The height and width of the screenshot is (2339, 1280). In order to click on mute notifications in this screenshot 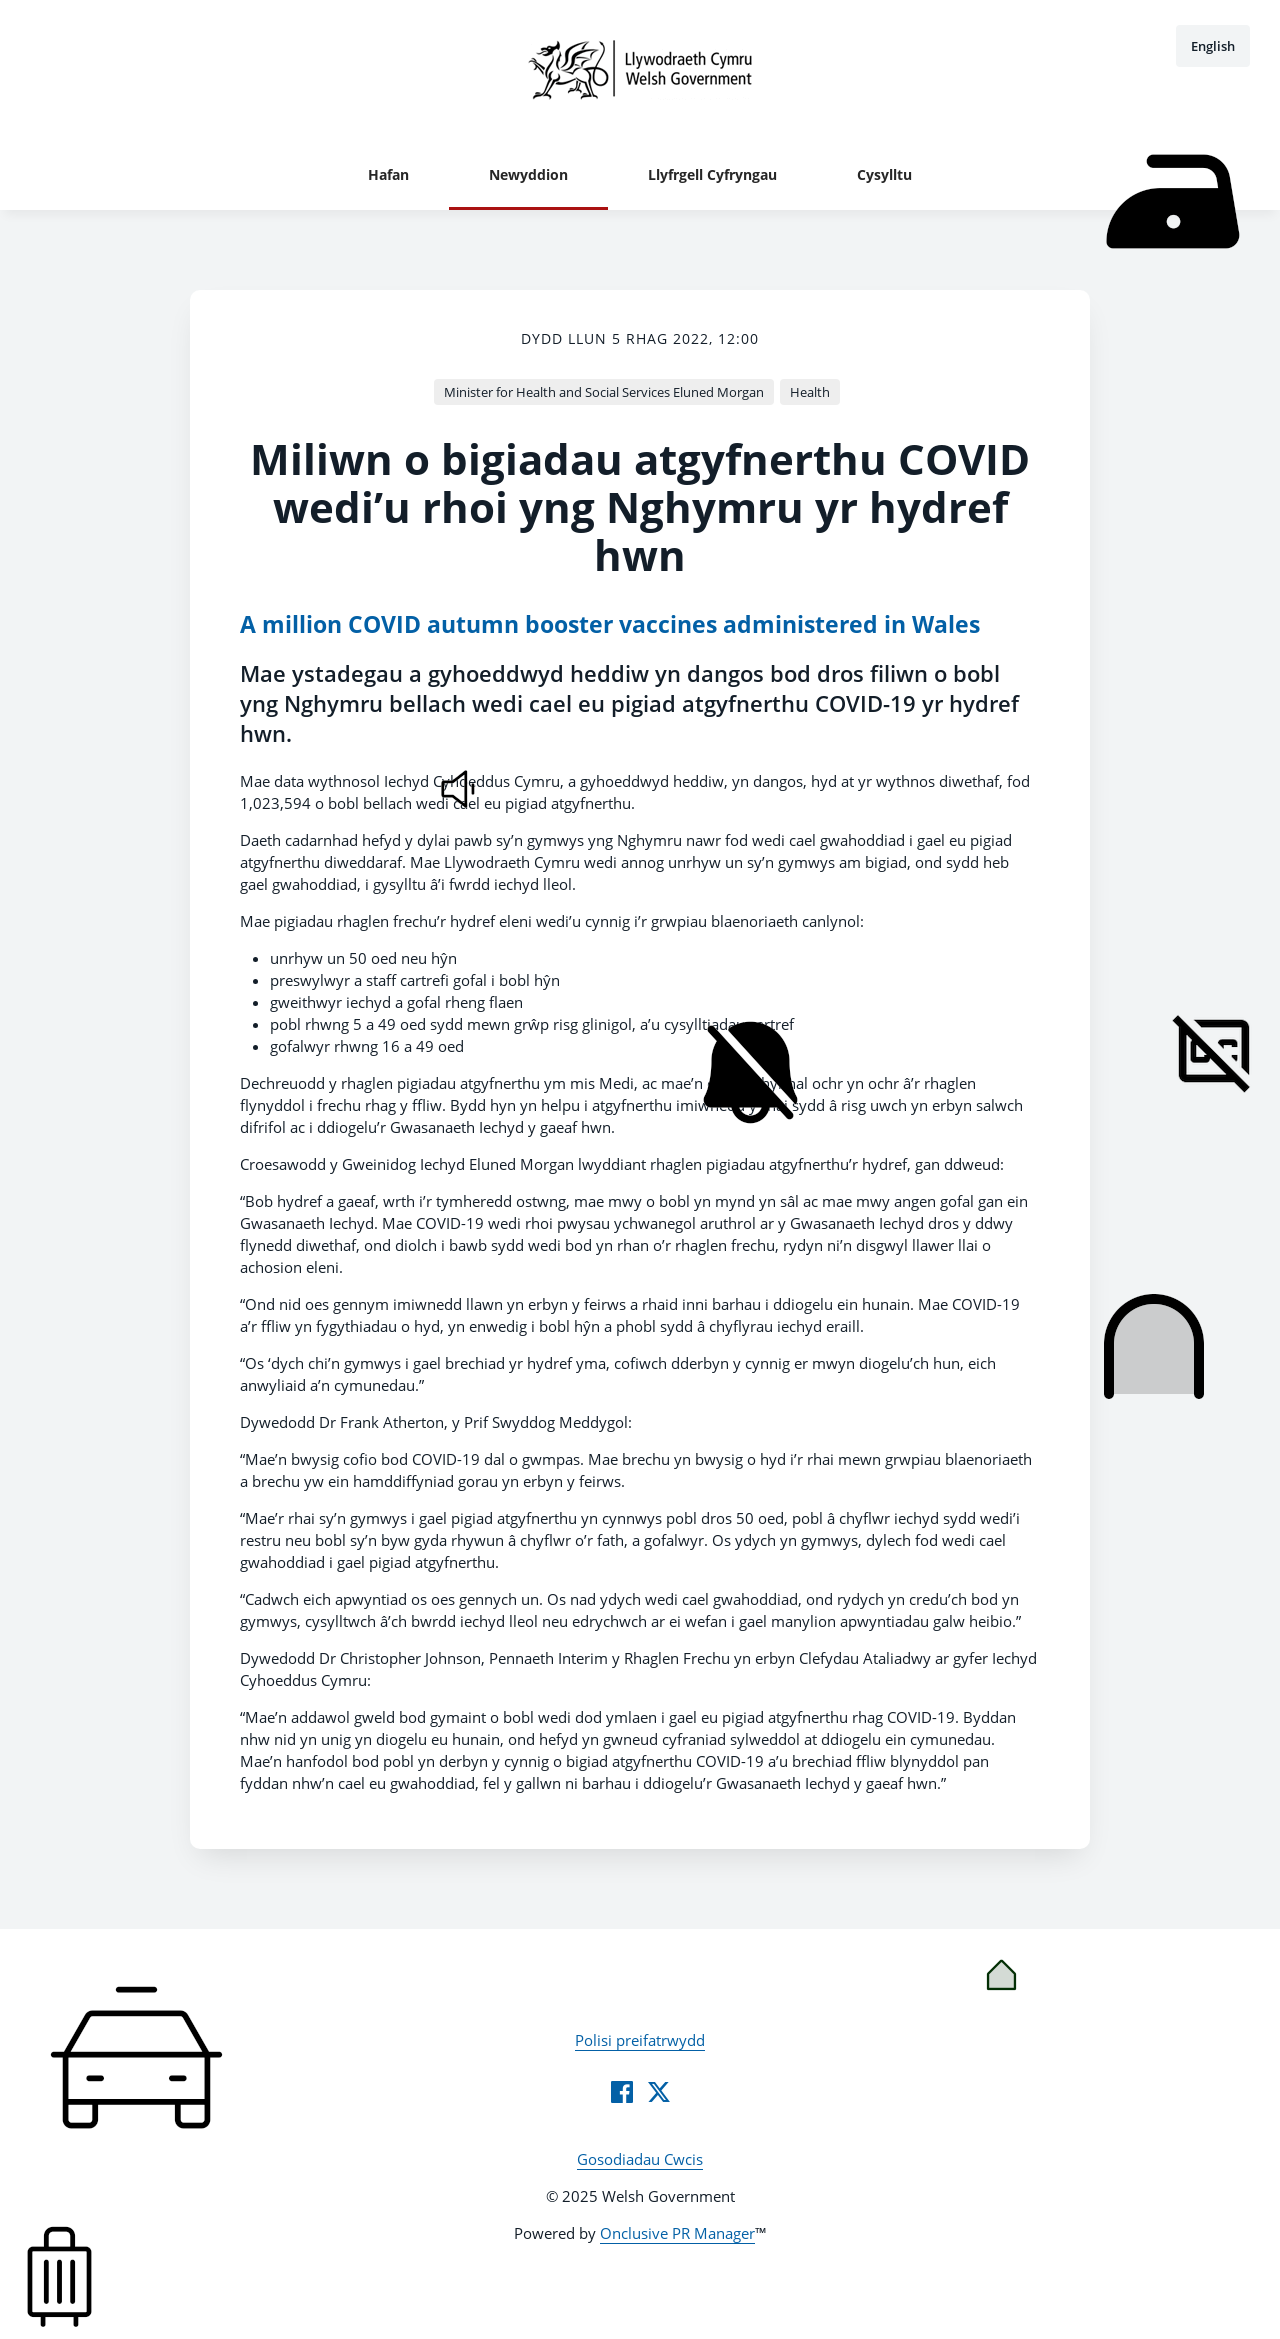, I will do `click(750, 1072)`.